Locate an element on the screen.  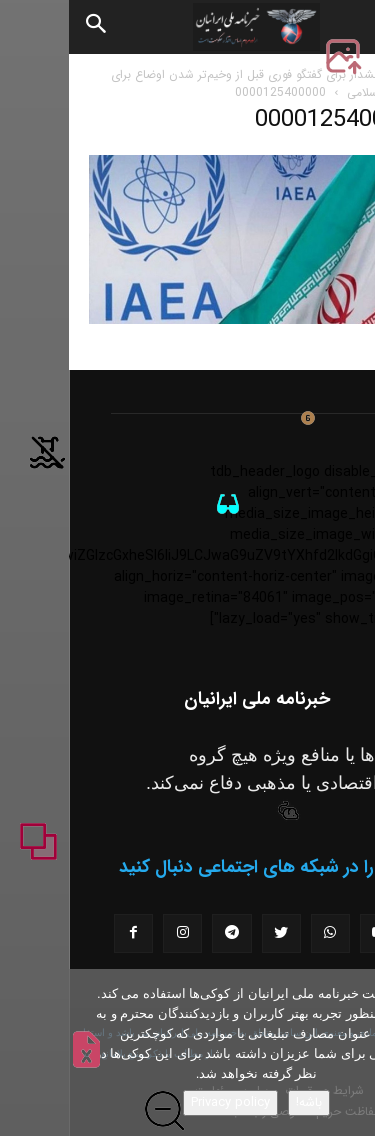
pool closed or unavailable is located at coordinates (47, 452).